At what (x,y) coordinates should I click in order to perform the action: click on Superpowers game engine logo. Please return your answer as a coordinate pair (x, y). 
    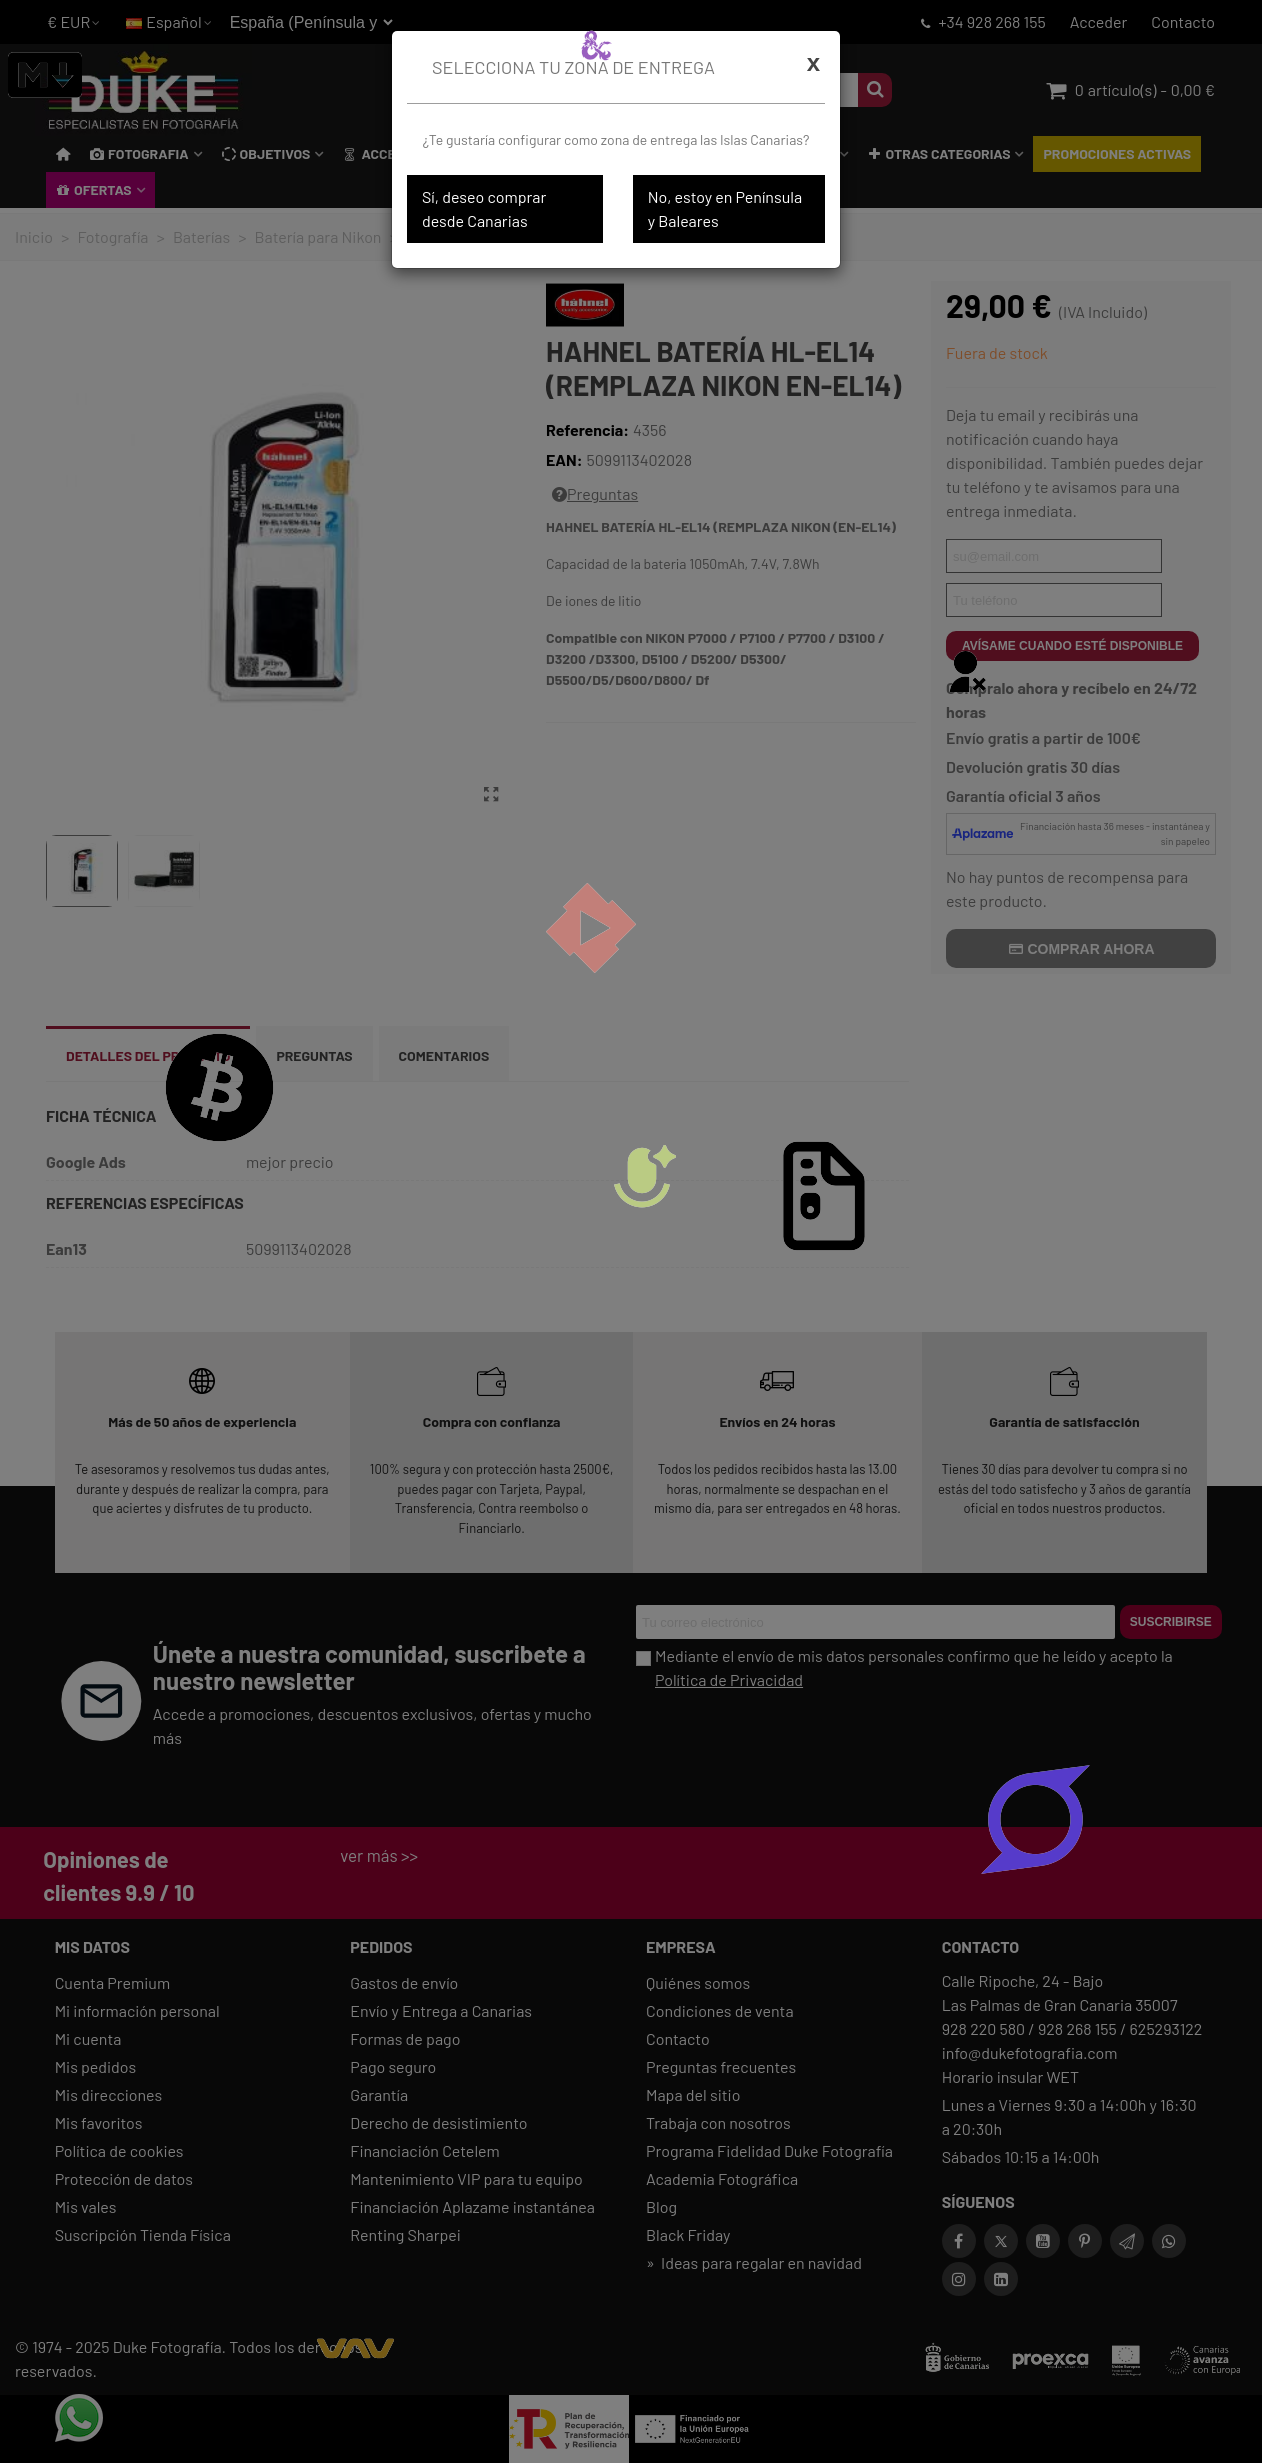
    Looking at the image, I should click on (1035, 1819).